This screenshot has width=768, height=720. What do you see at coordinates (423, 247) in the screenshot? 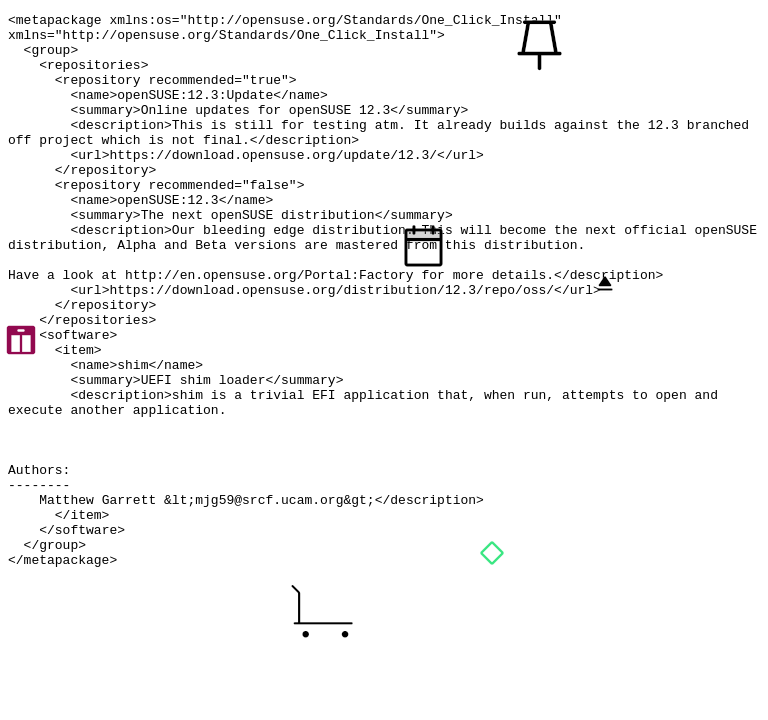
I see `view or open calendar` at bounding box center [423, 247].